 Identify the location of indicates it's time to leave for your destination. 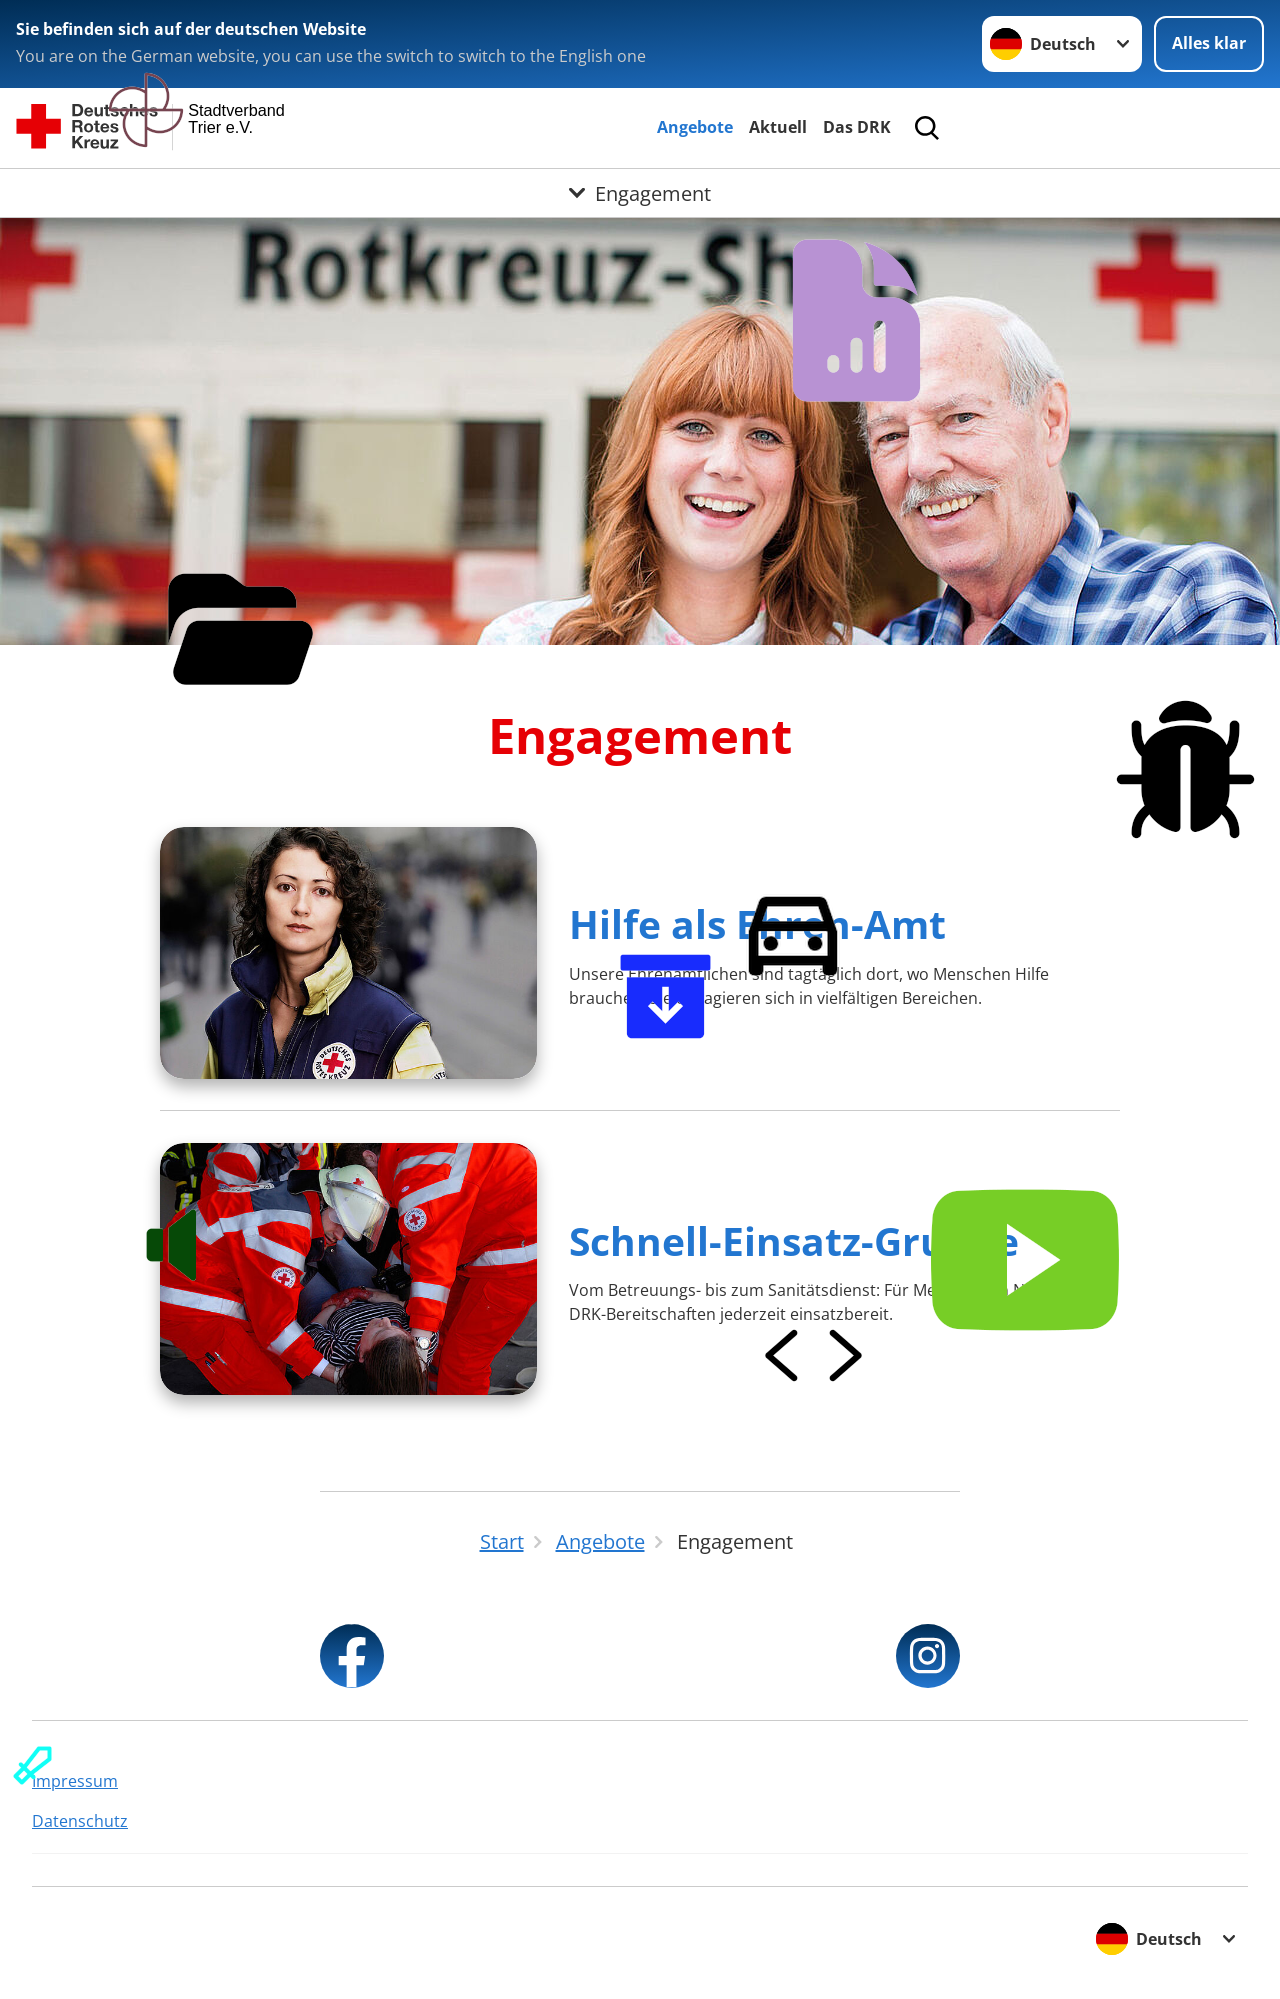
(793, 936).